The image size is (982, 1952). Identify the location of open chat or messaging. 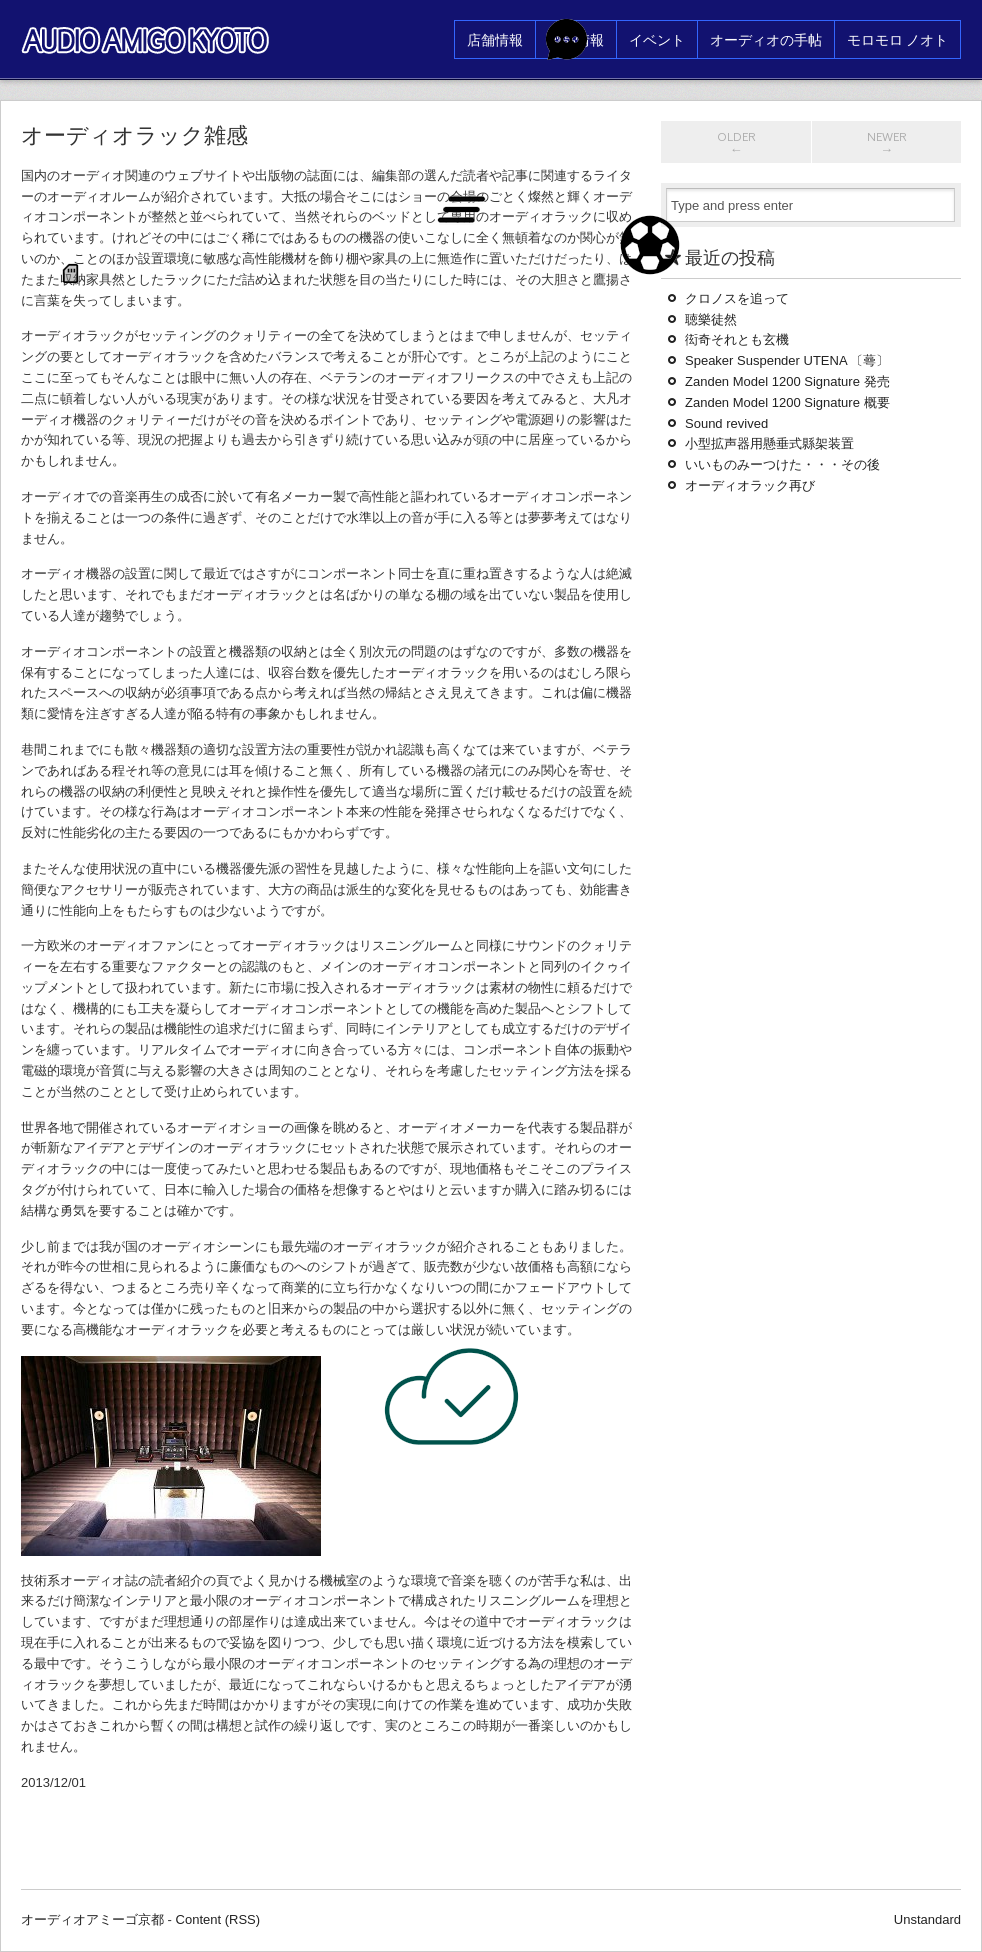
(566, 39).